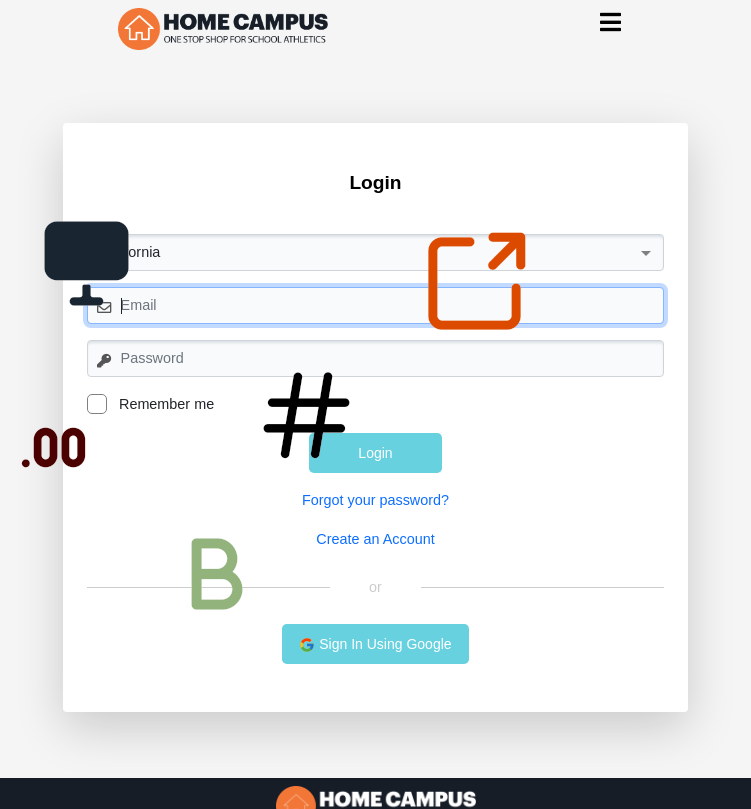 The height and width of the screenshot is (809, 751). What do you see at coordinates (306, 415) in the screenshot?
I see `access a text channel in discord` at bounding box center [306, 415].